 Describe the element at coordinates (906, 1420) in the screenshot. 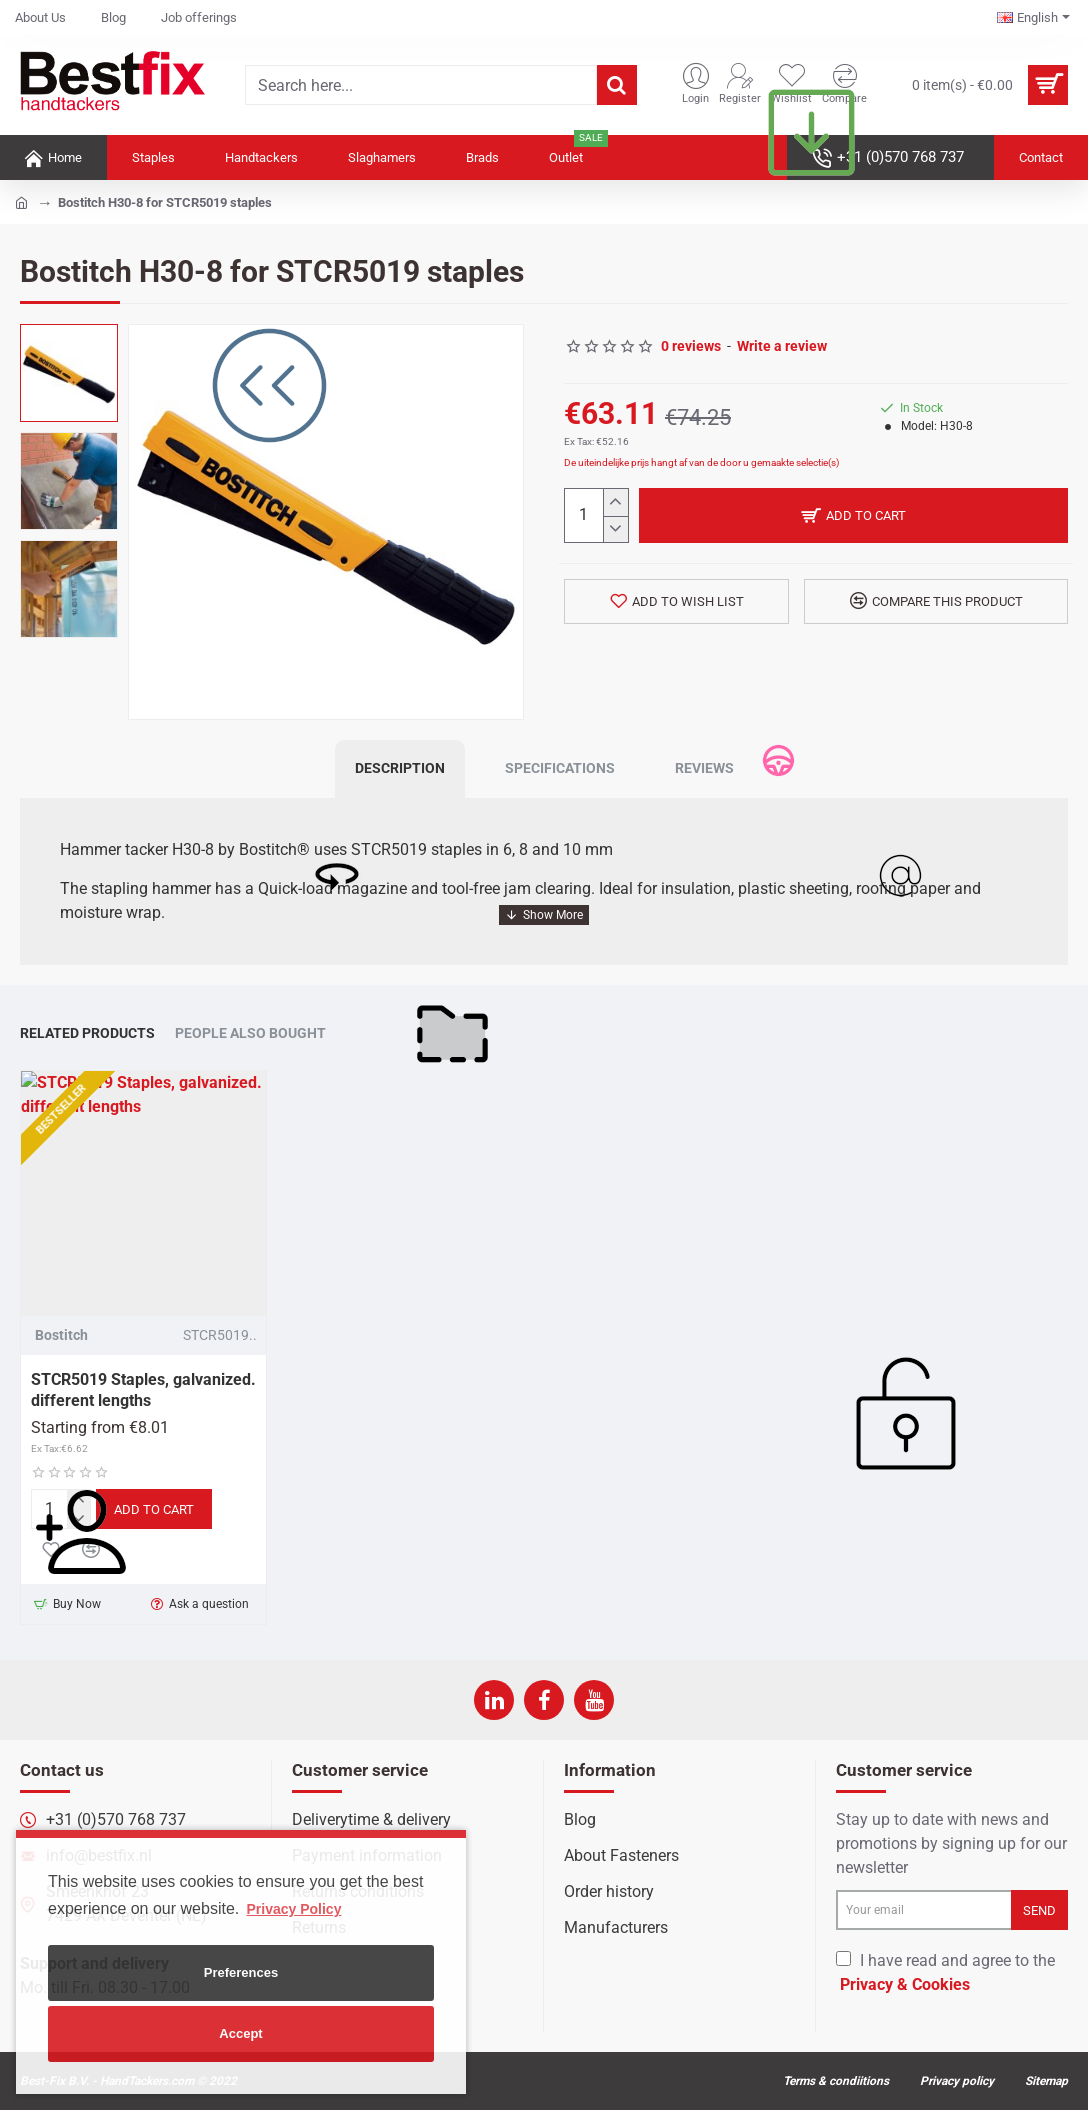

I see `unlocked or unsecured state` at that location.